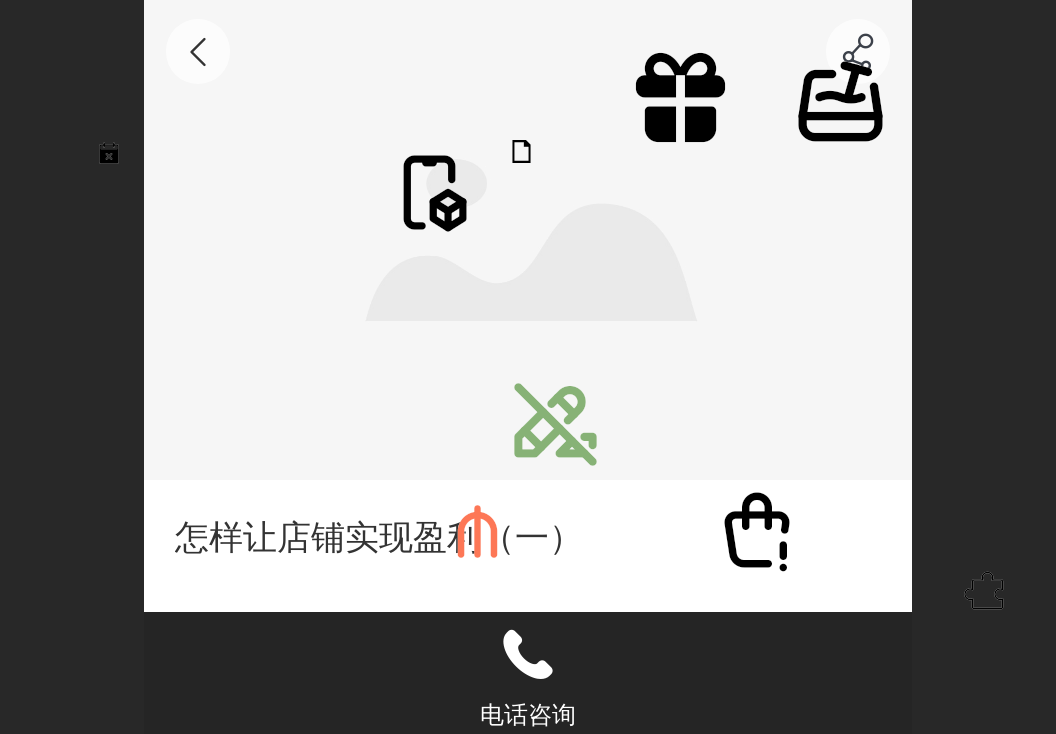  I want to click on shopping bag requires attention or action, so click(757, 530).